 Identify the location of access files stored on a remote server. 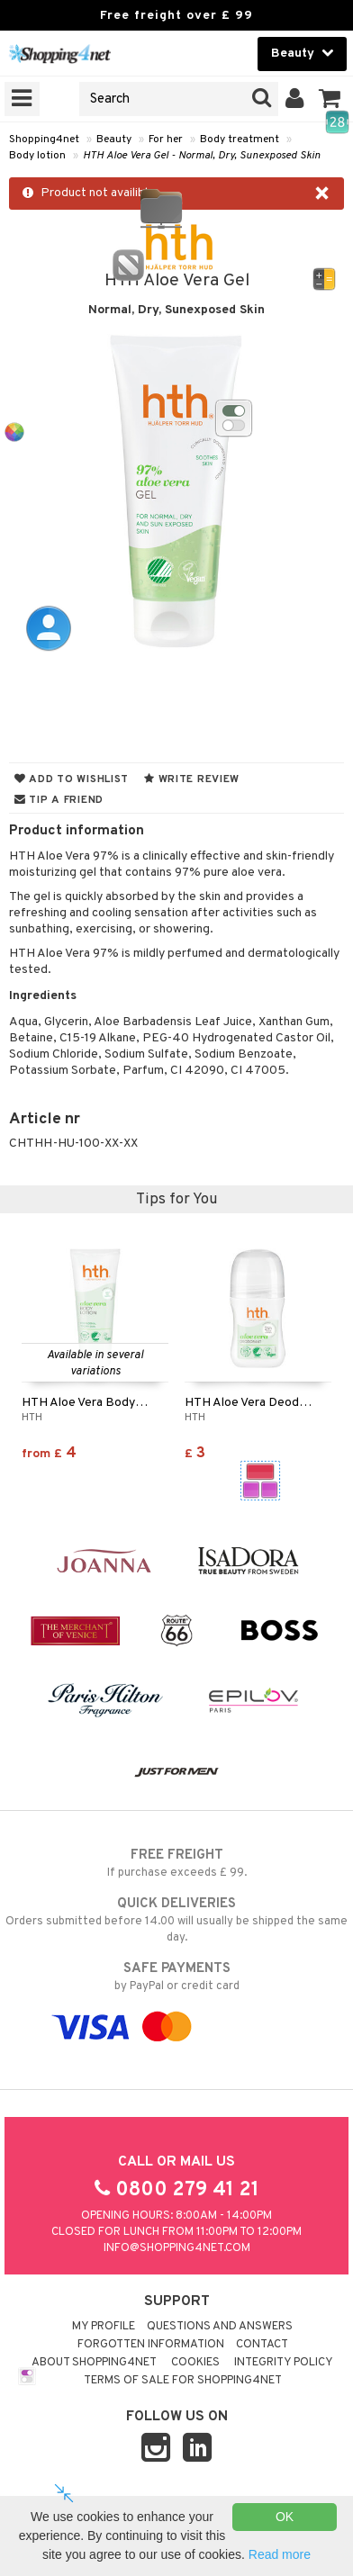
(161, 208).